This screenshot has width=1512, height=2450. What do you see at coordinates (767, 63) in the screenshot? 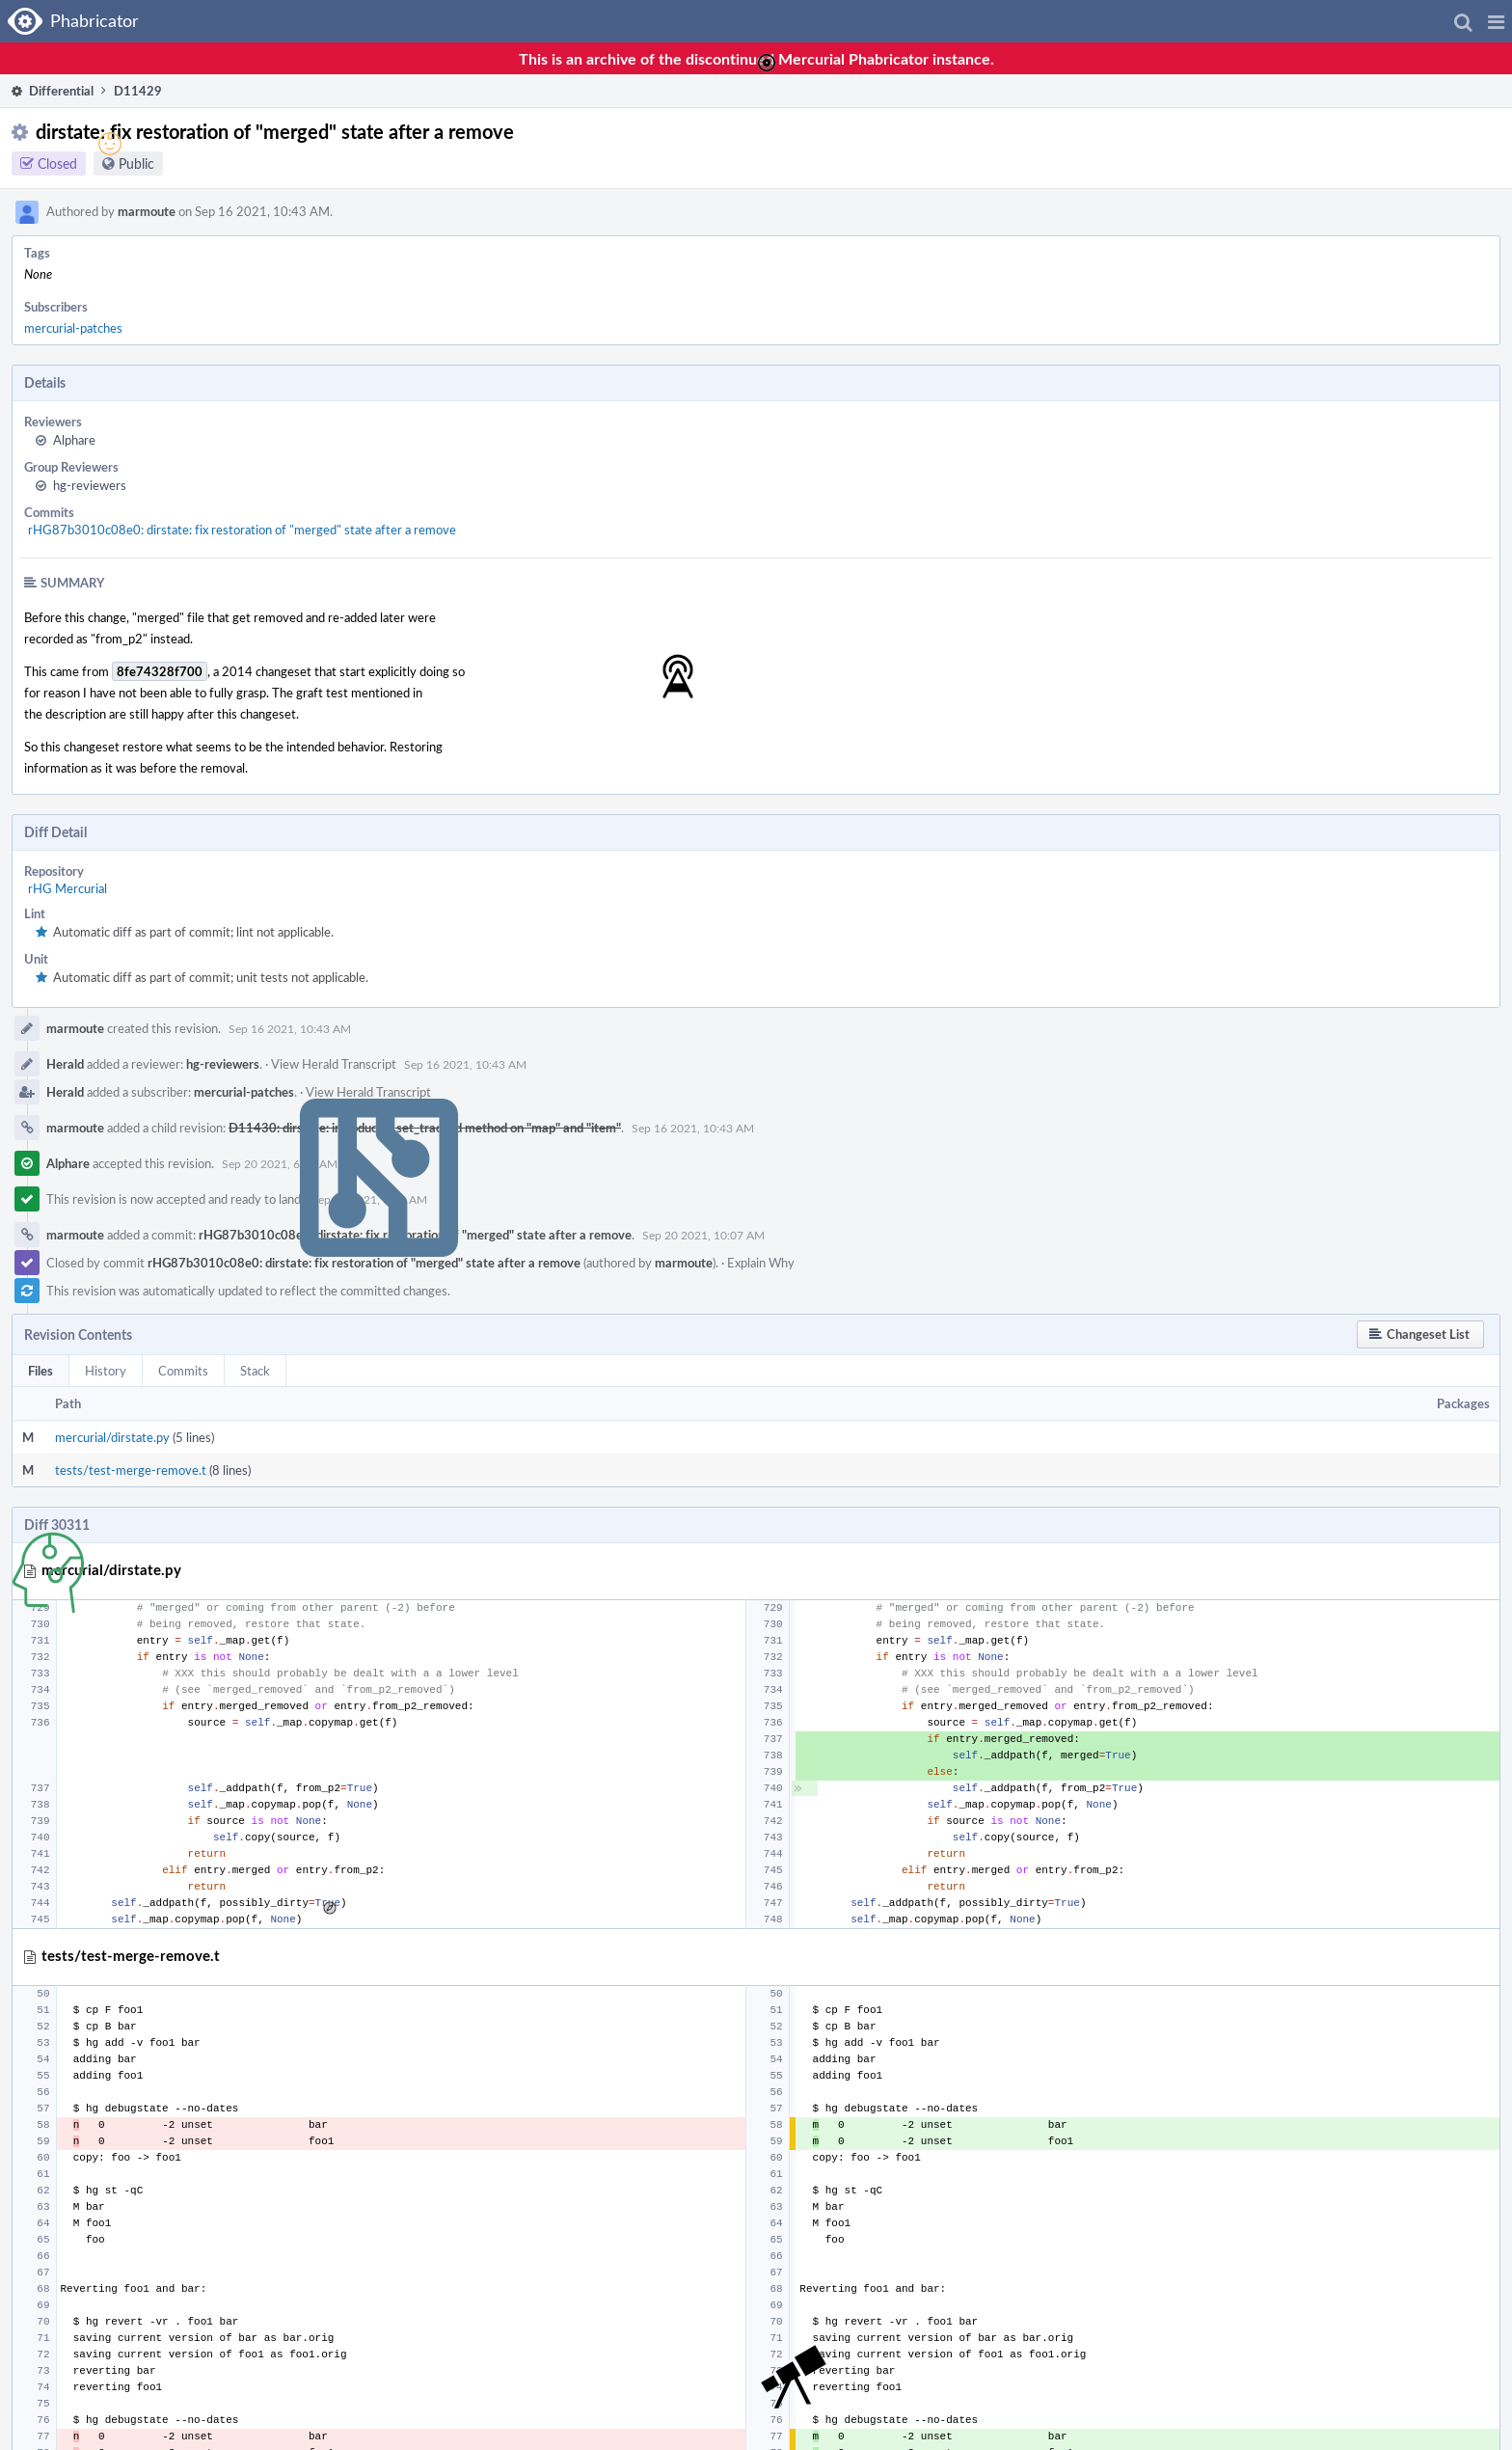
I see `browse music albums` at bounding box center [767, 63].